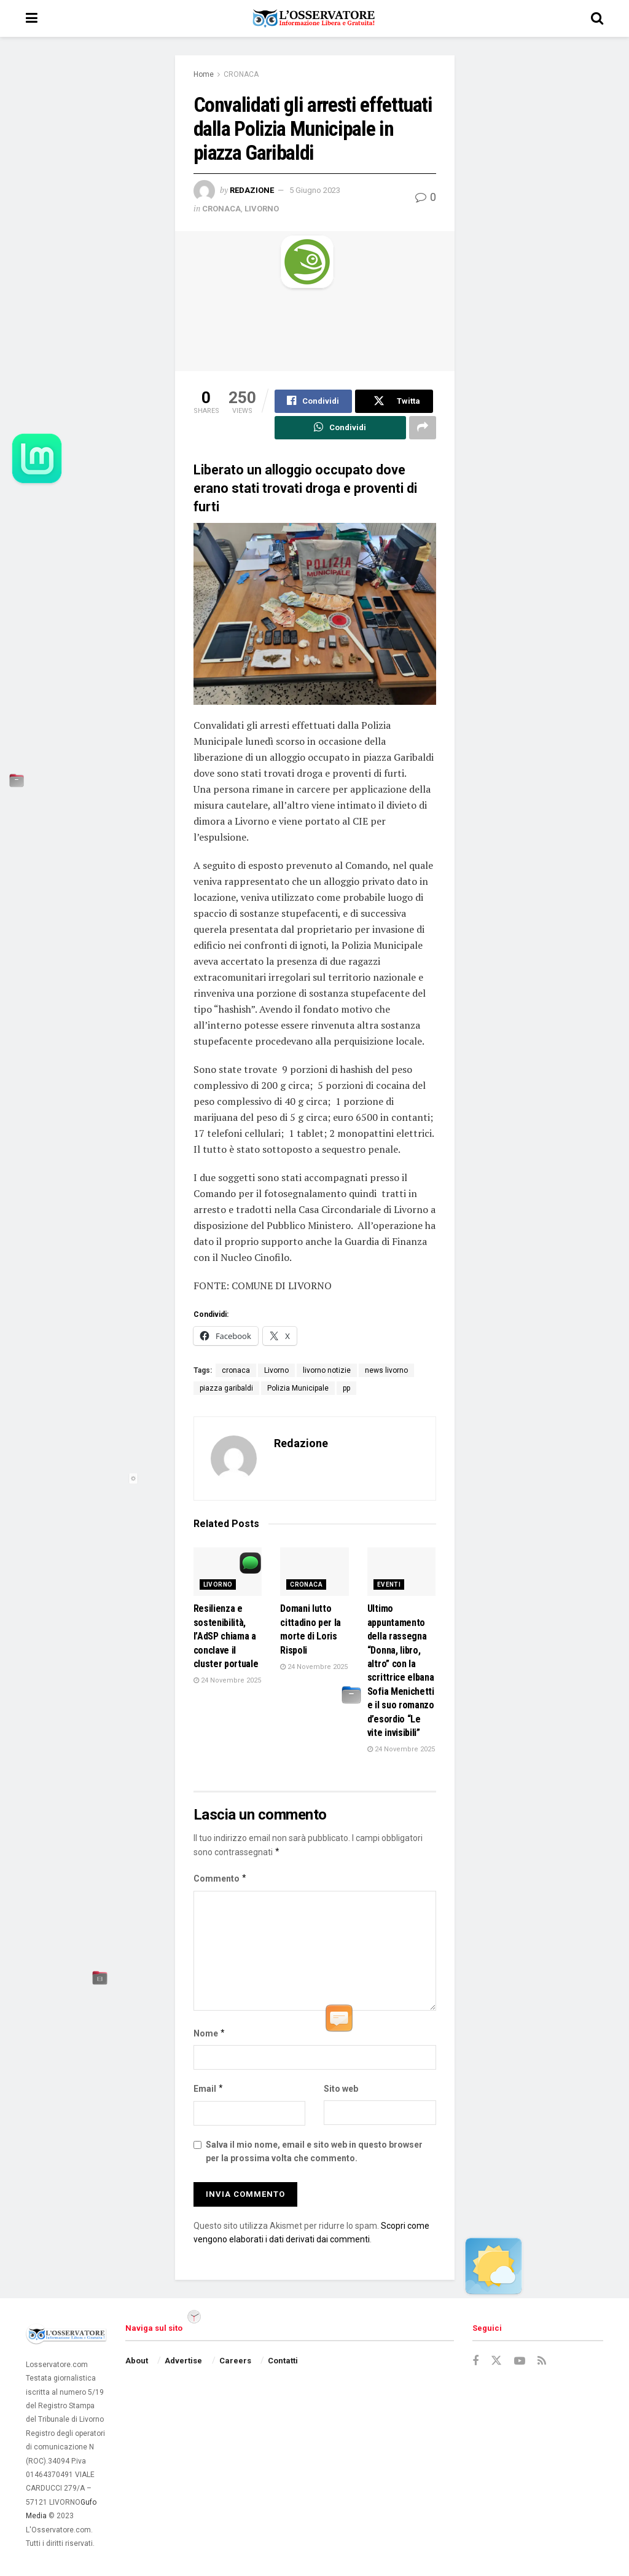  I want to click on open empathy messaging app, so click(339, 2018).